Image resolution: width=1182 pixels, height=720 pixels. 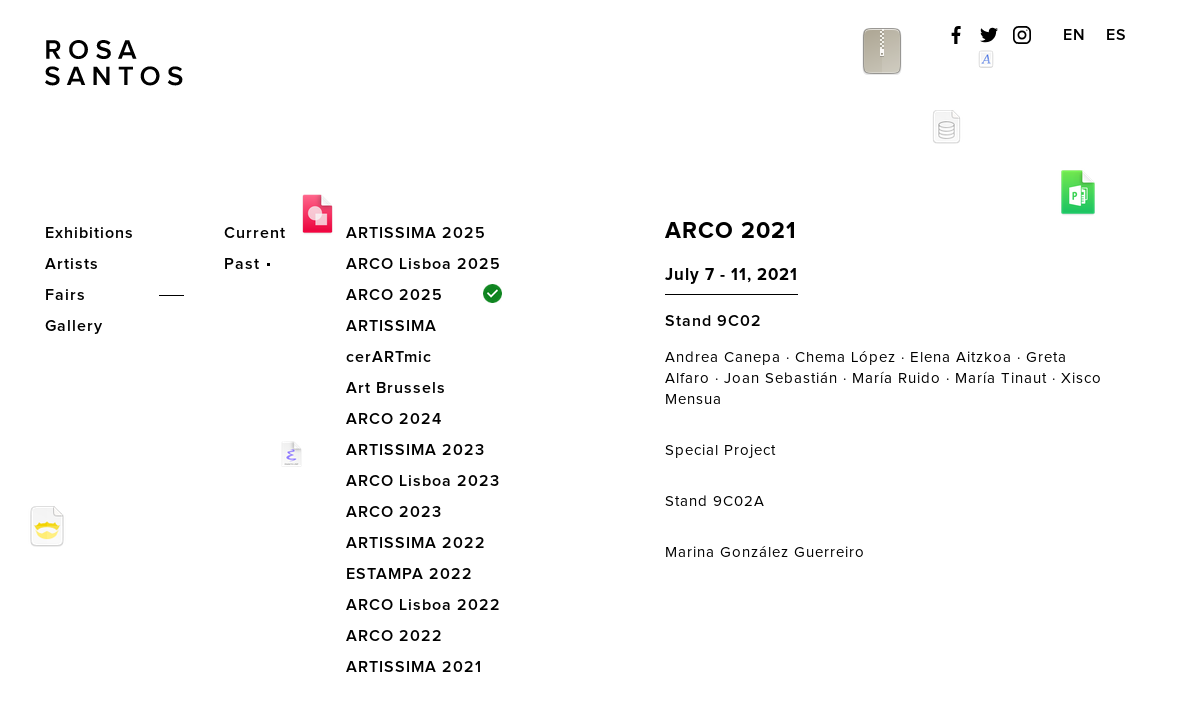 I want to click on open a SQL database file, so click(x=946, y=126).